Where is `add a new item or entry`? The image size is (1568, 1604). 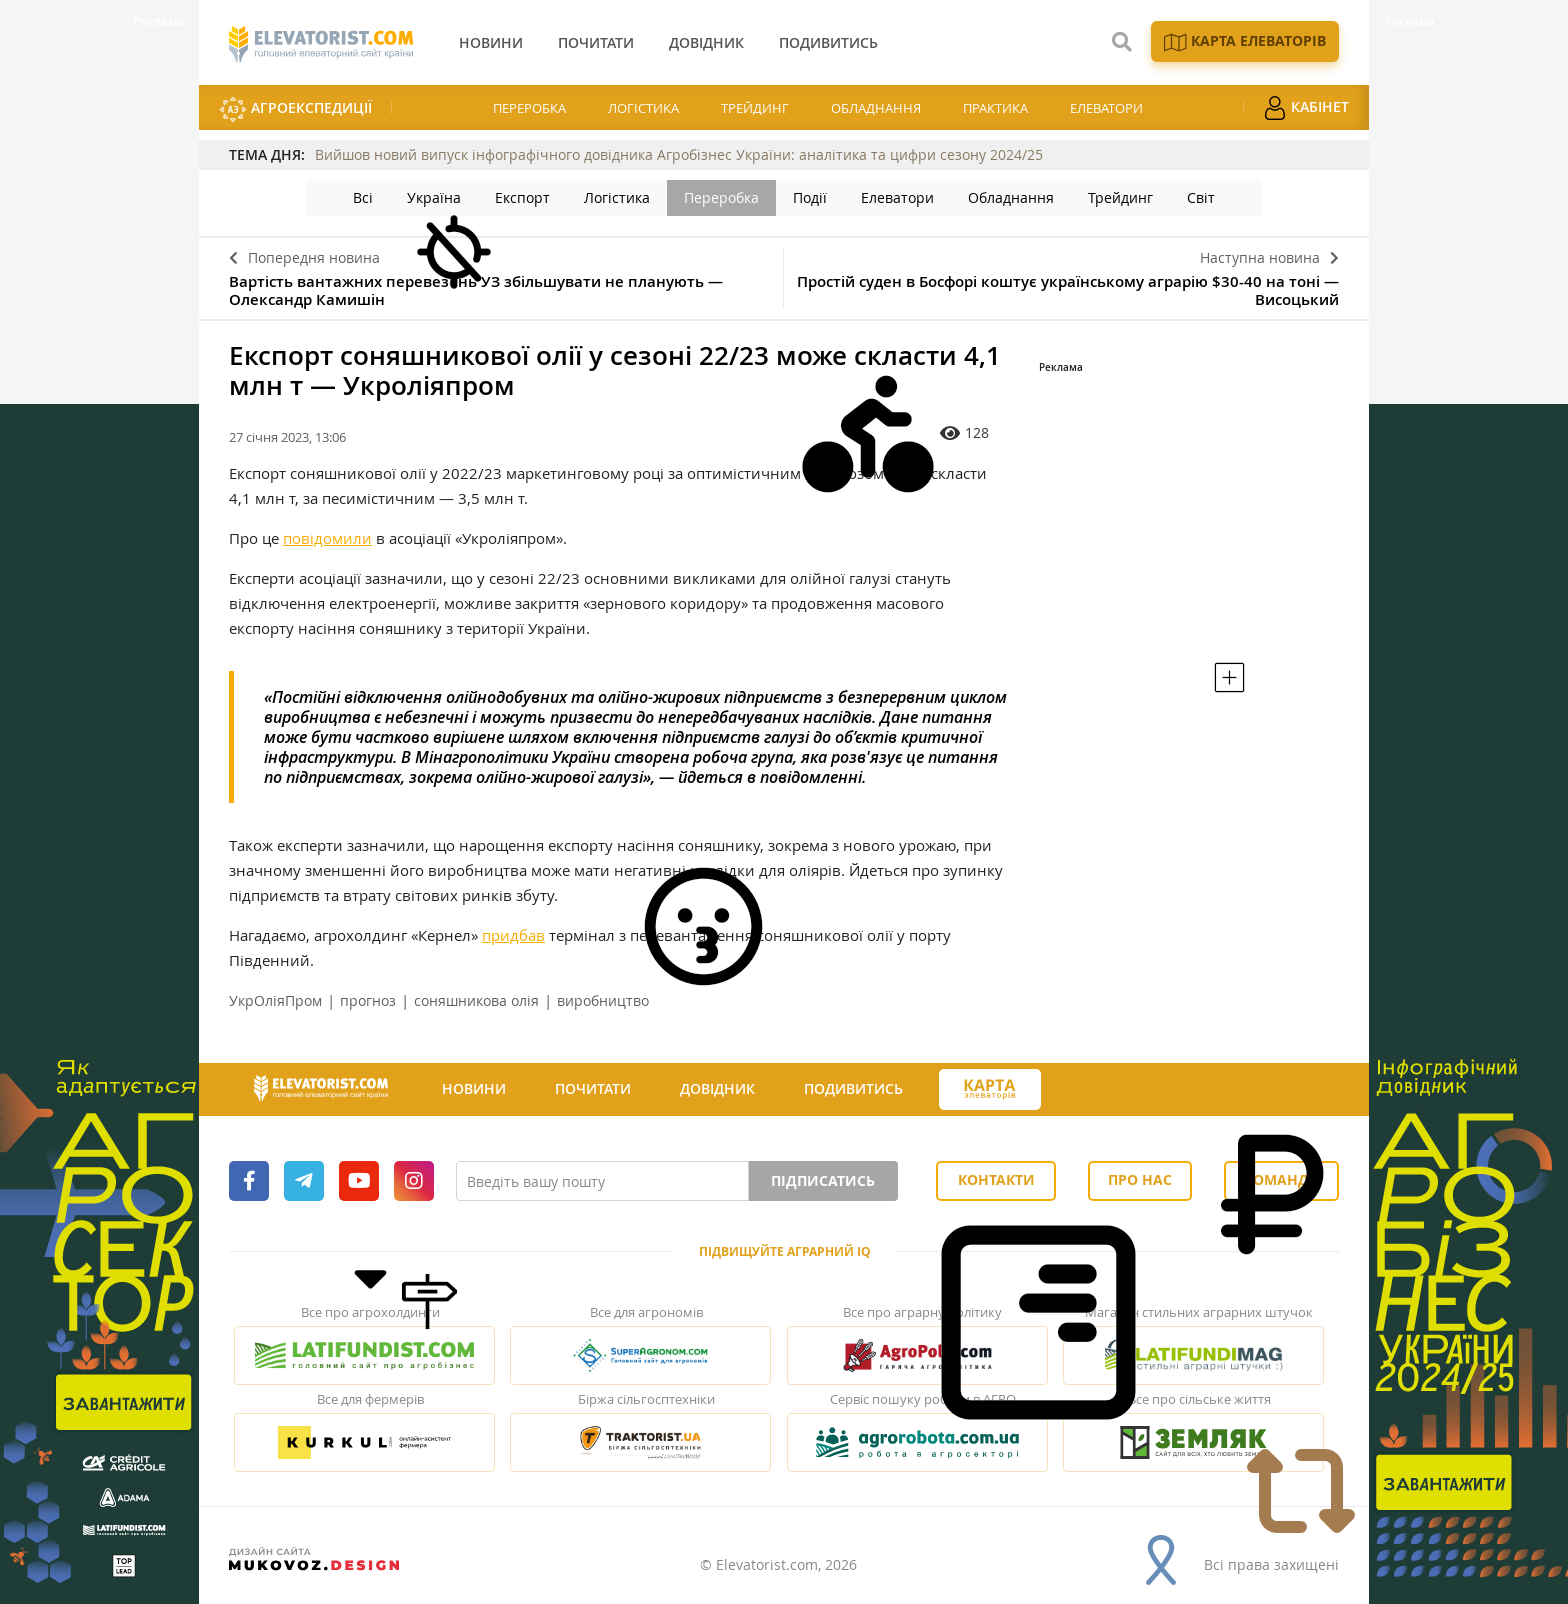 add a new item or entry is located at coordinates (1229, 677).